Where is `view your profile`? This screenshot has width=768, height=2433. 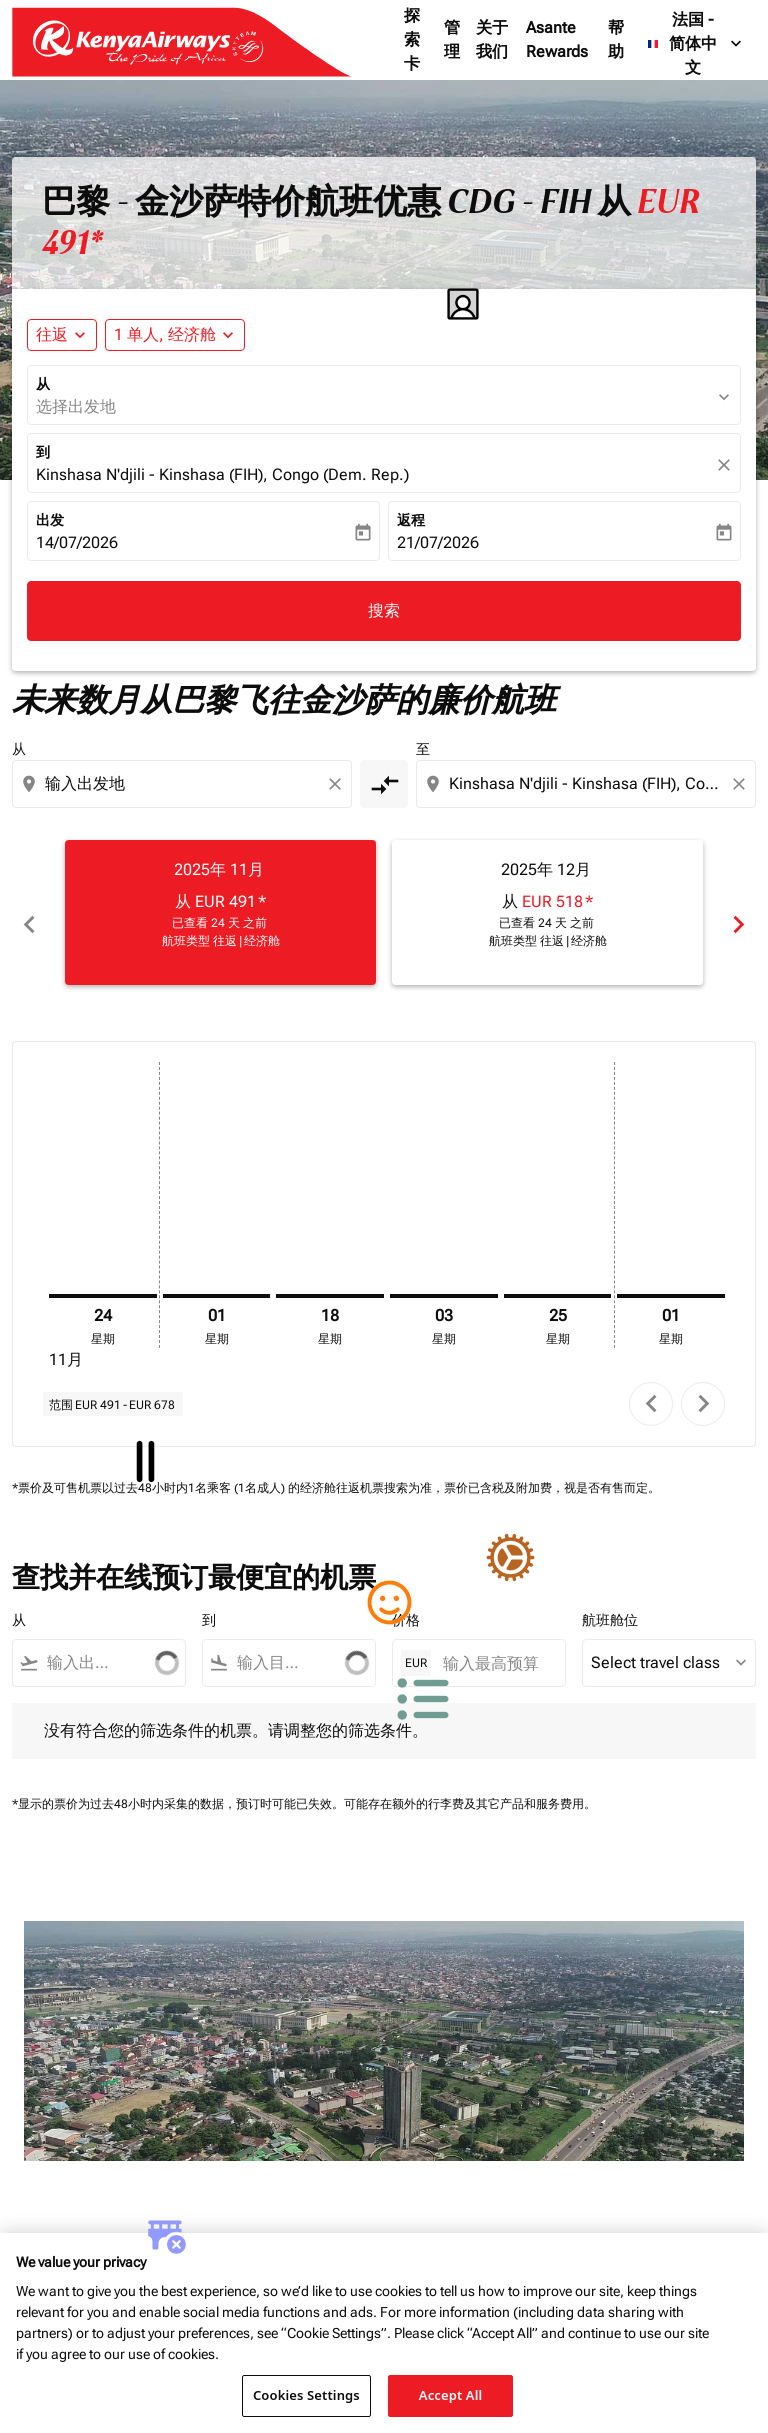
view your profile is located at coordinates (463, 304).